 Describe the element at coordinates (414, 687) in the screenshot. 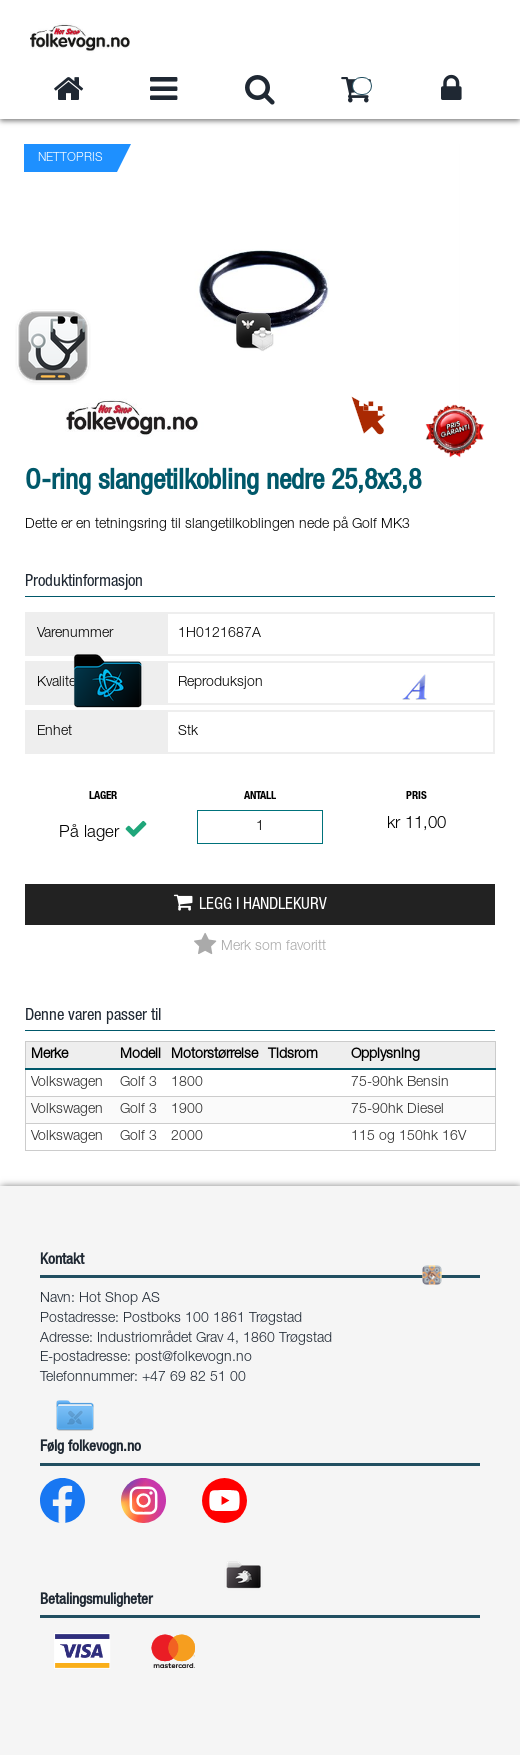

I see `access font library or text styles` at that location.